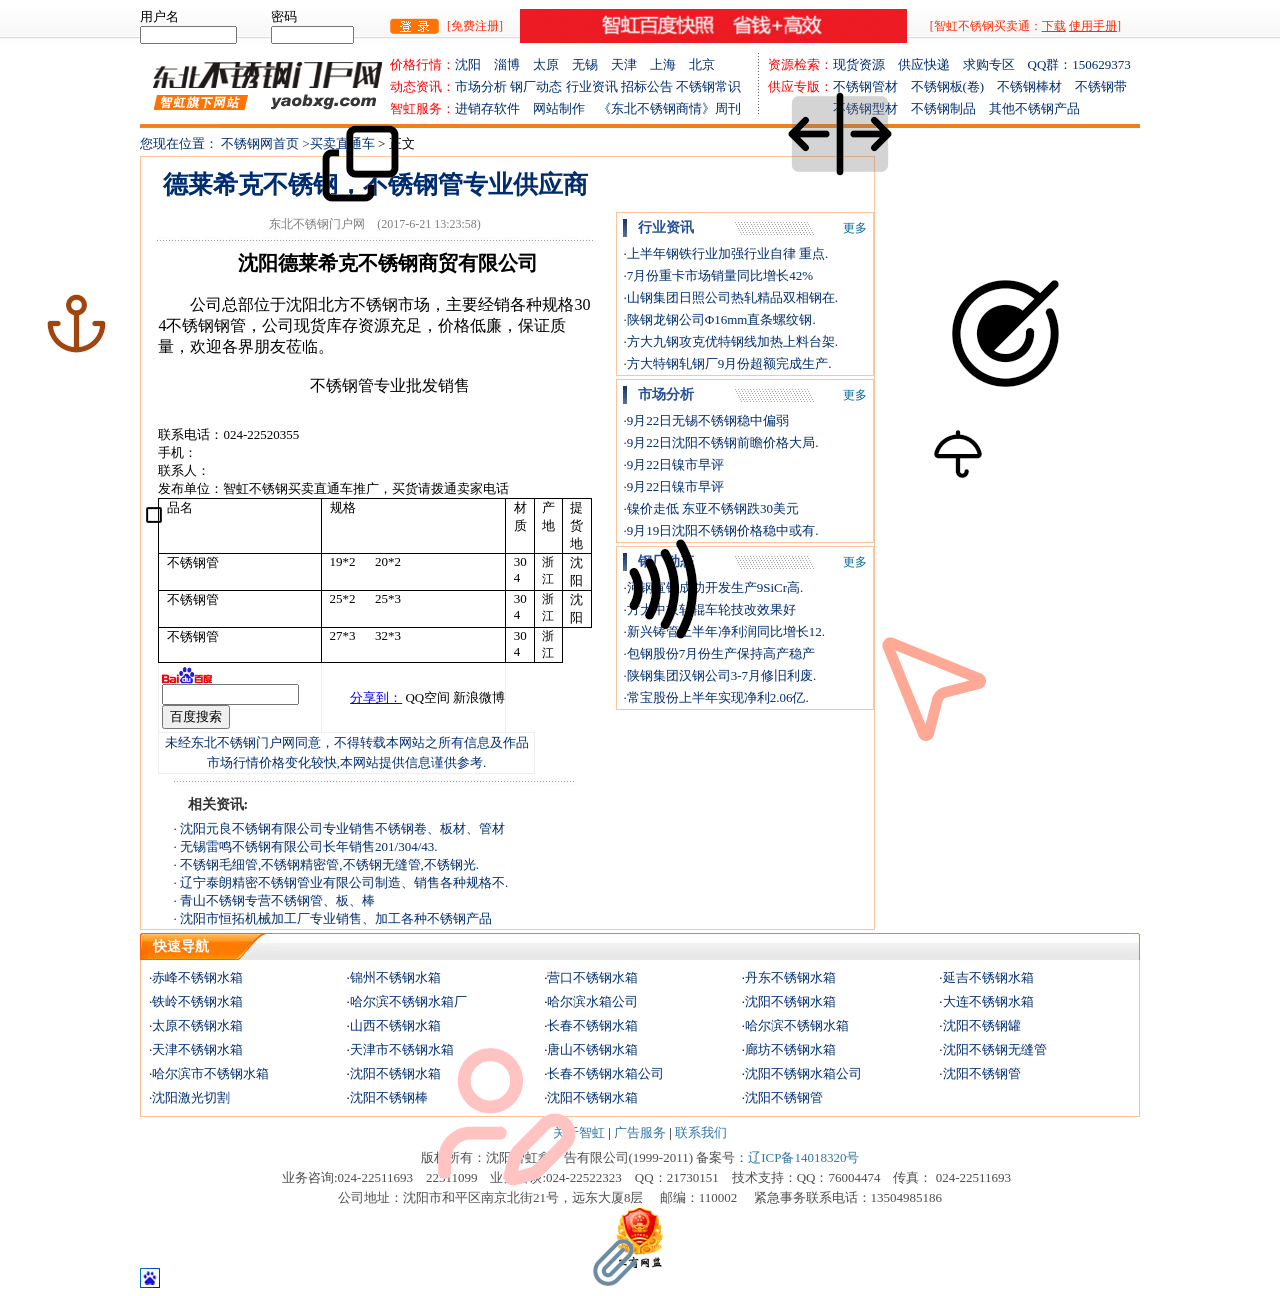  Describe the element at coordinates (614, 1262) in the screenshot. I see `attach a file to your message` at that location.